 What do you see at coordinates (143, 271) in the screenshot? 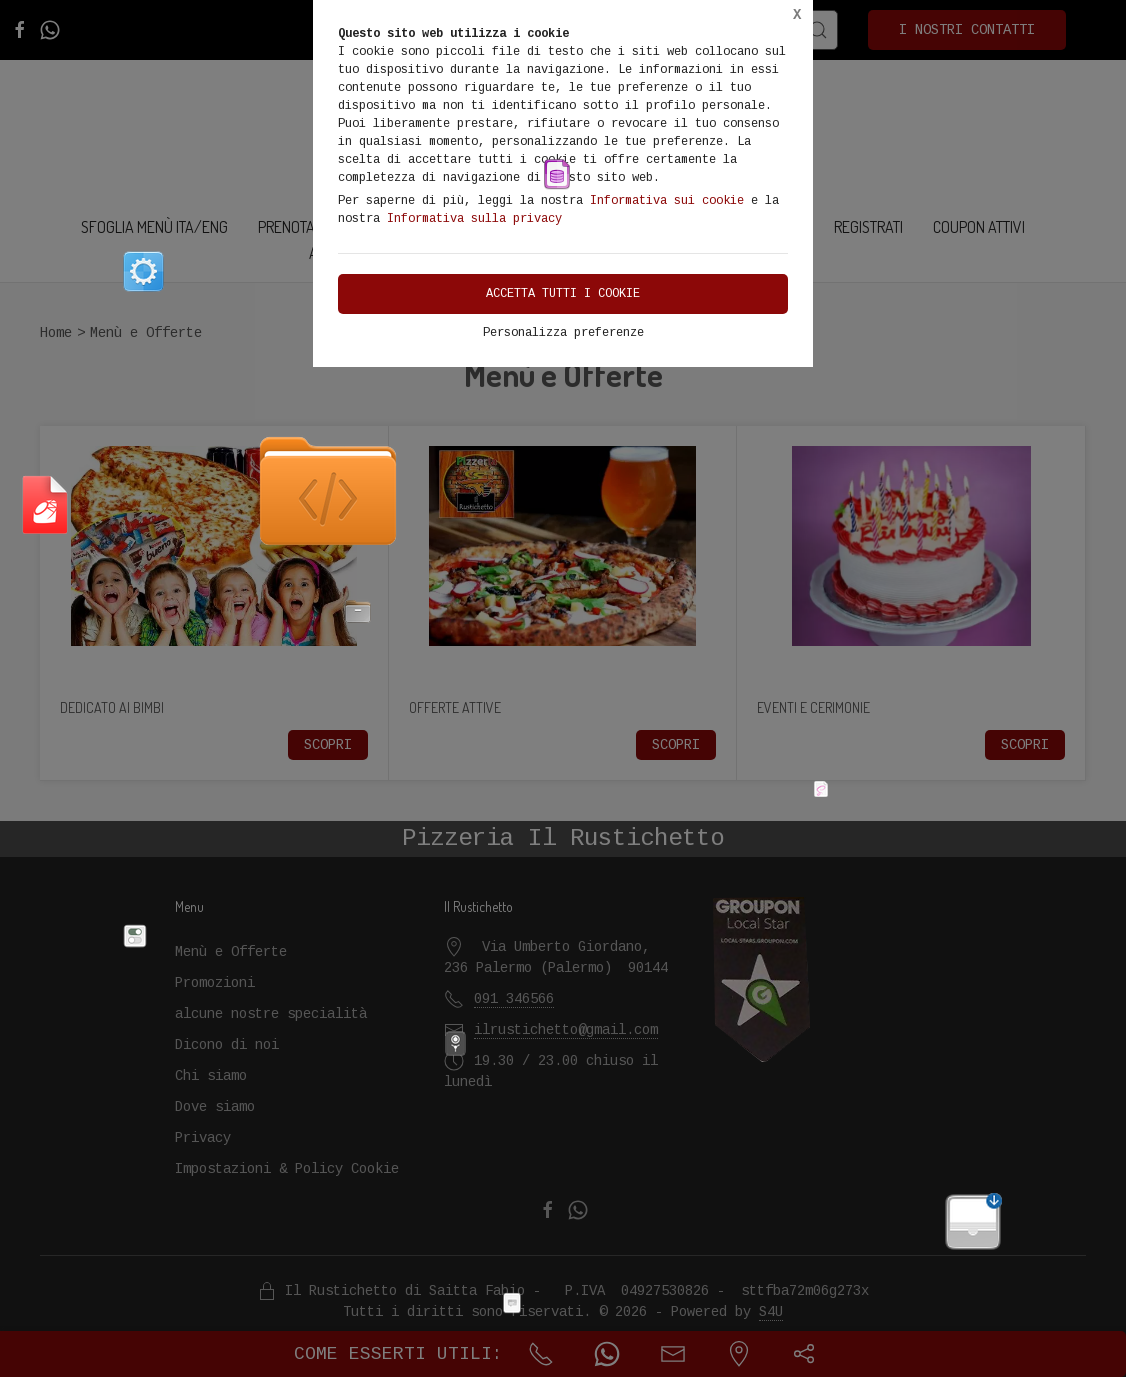
I see `ms-dos executable file type indicator` at bounding box center [143, 271].